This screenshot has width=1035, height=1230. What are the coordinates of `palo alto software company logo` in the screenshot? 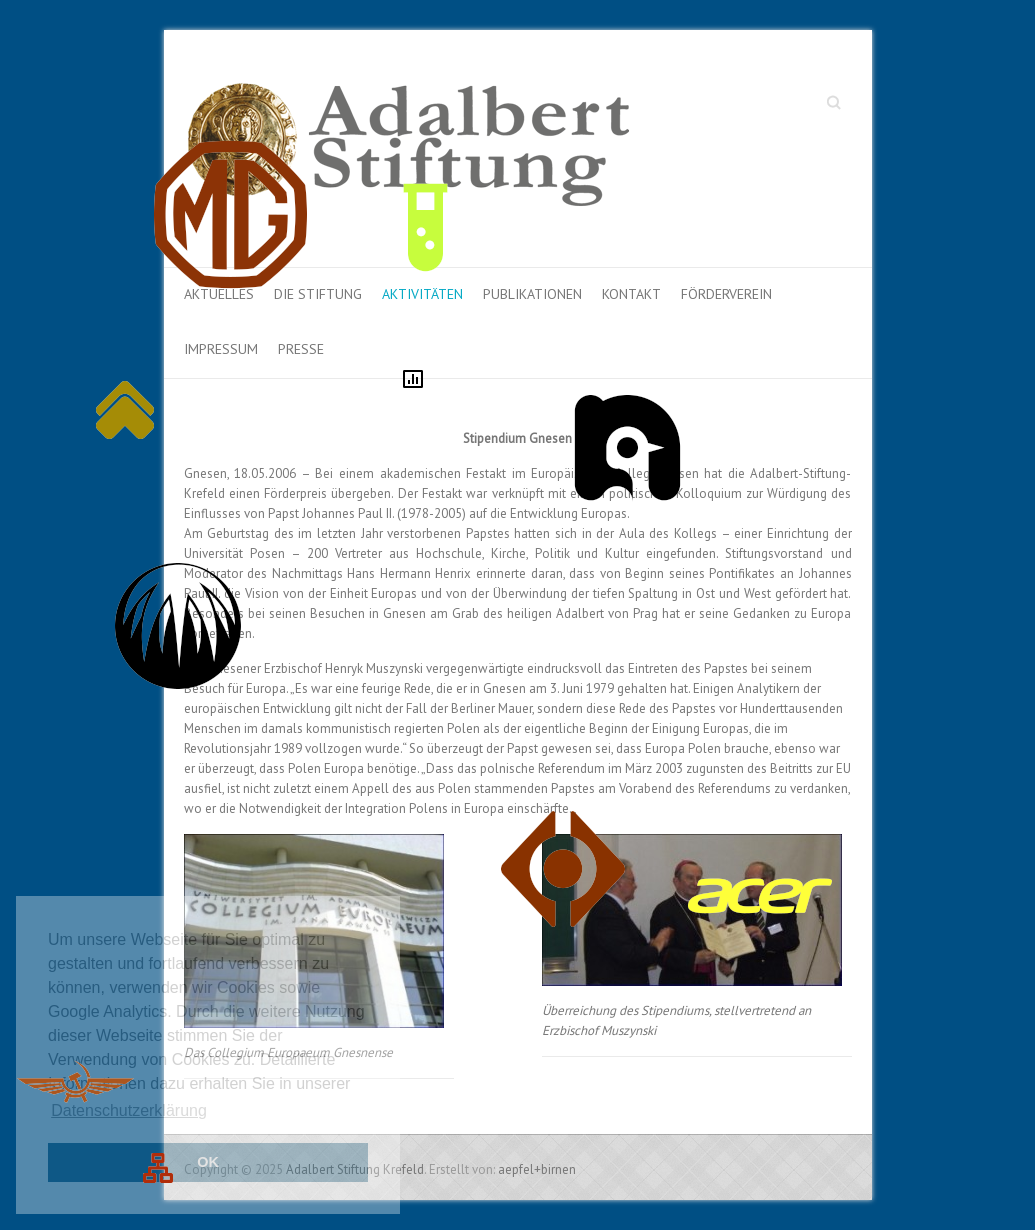 It's located at (125, 410).